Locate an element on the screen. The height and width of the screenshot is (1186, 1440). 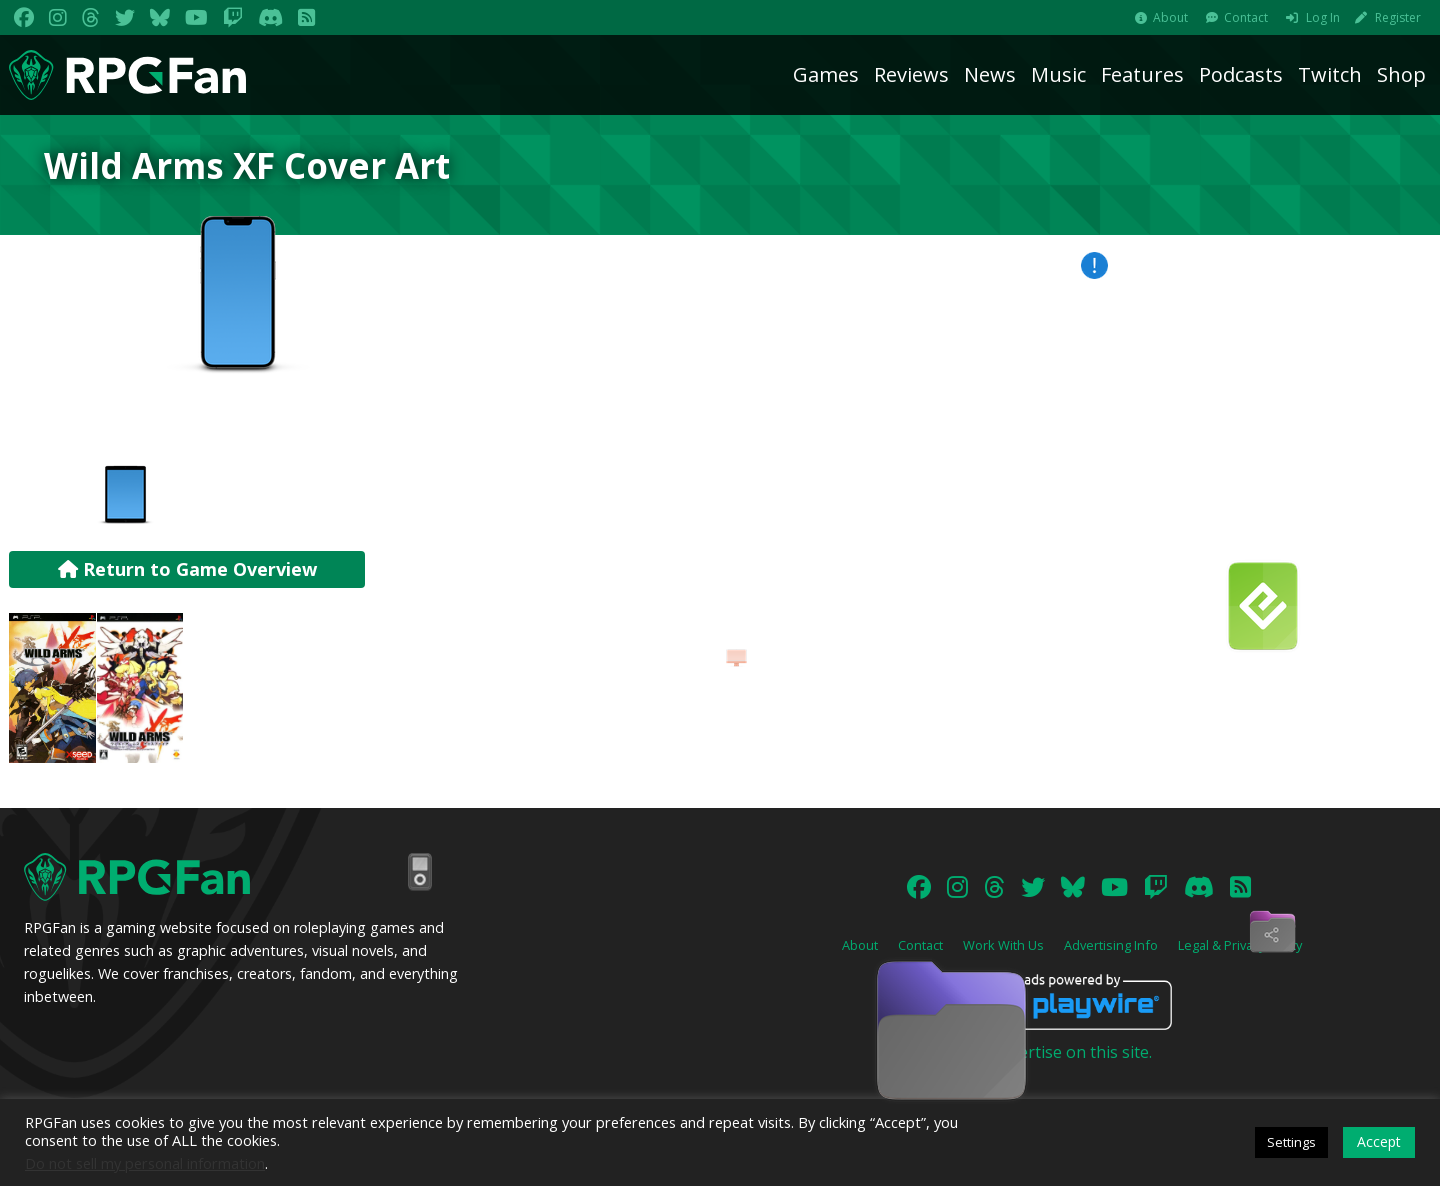
drop files here to move them into this folder is located at coordinates (951, 1030).